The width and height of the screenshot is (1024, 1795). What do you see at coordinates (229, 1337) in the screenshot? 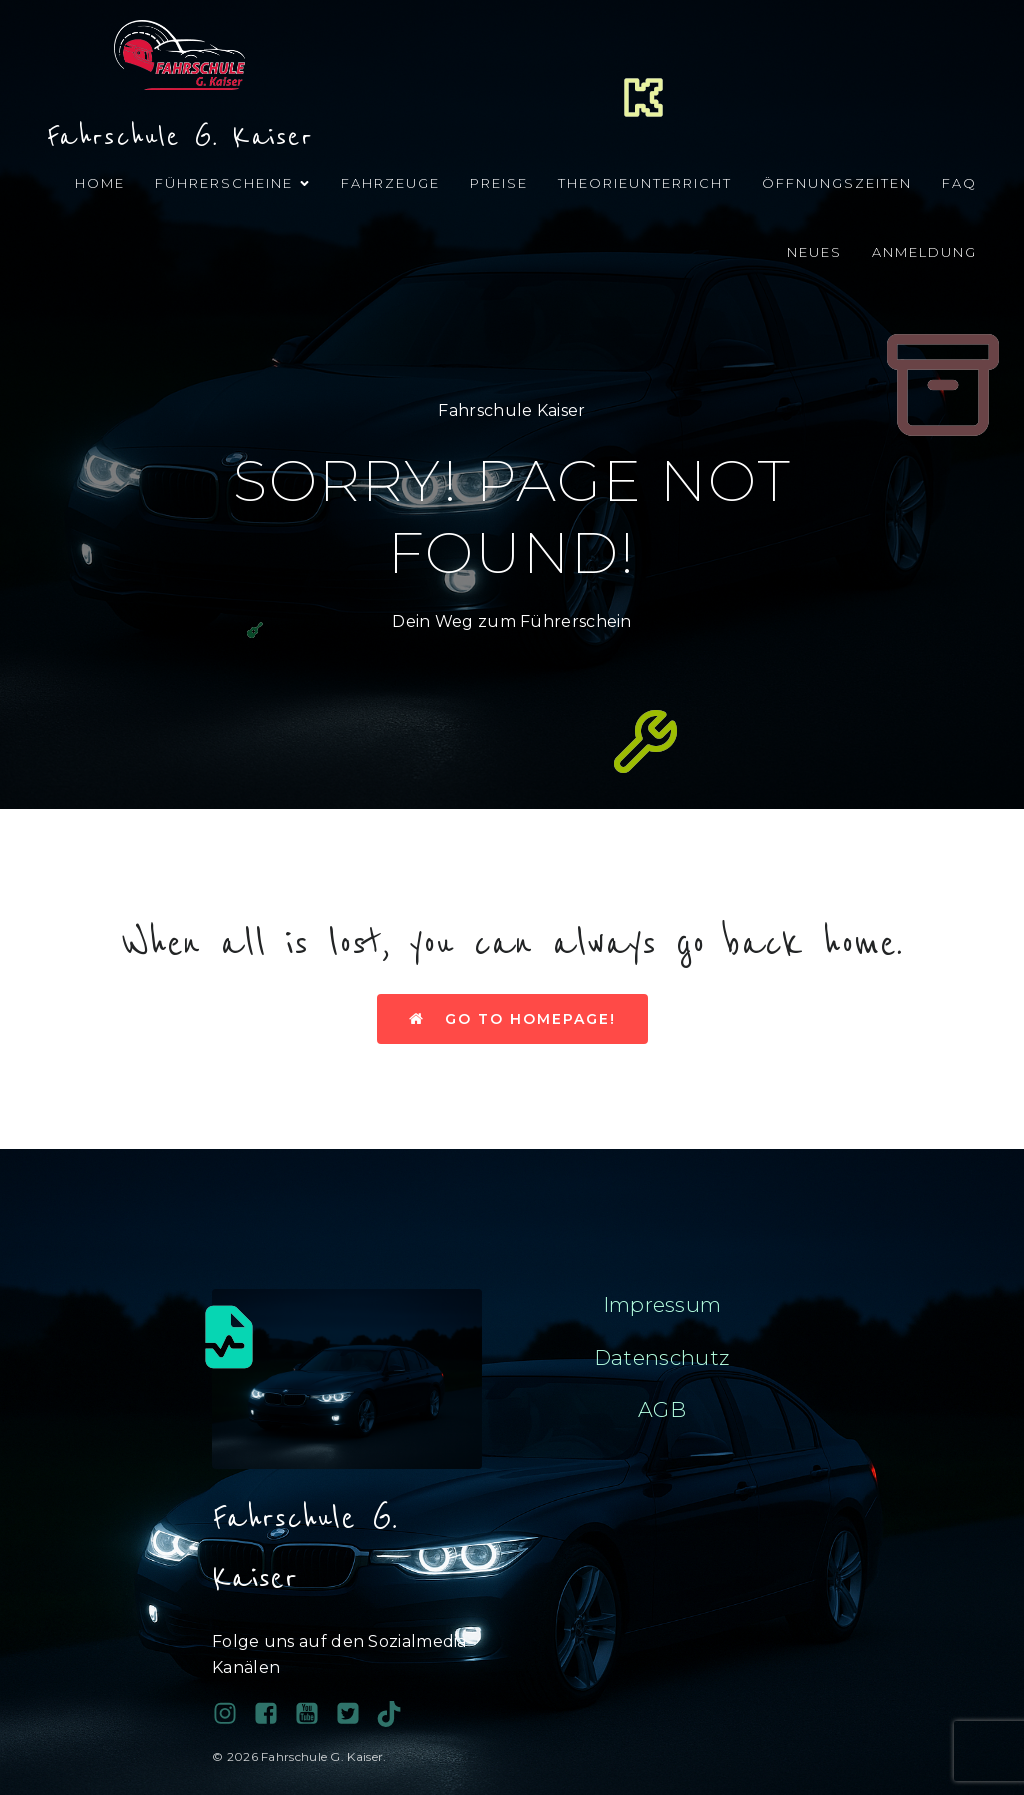
I see `view audio or sound file` at bounding box center [229, 1337].